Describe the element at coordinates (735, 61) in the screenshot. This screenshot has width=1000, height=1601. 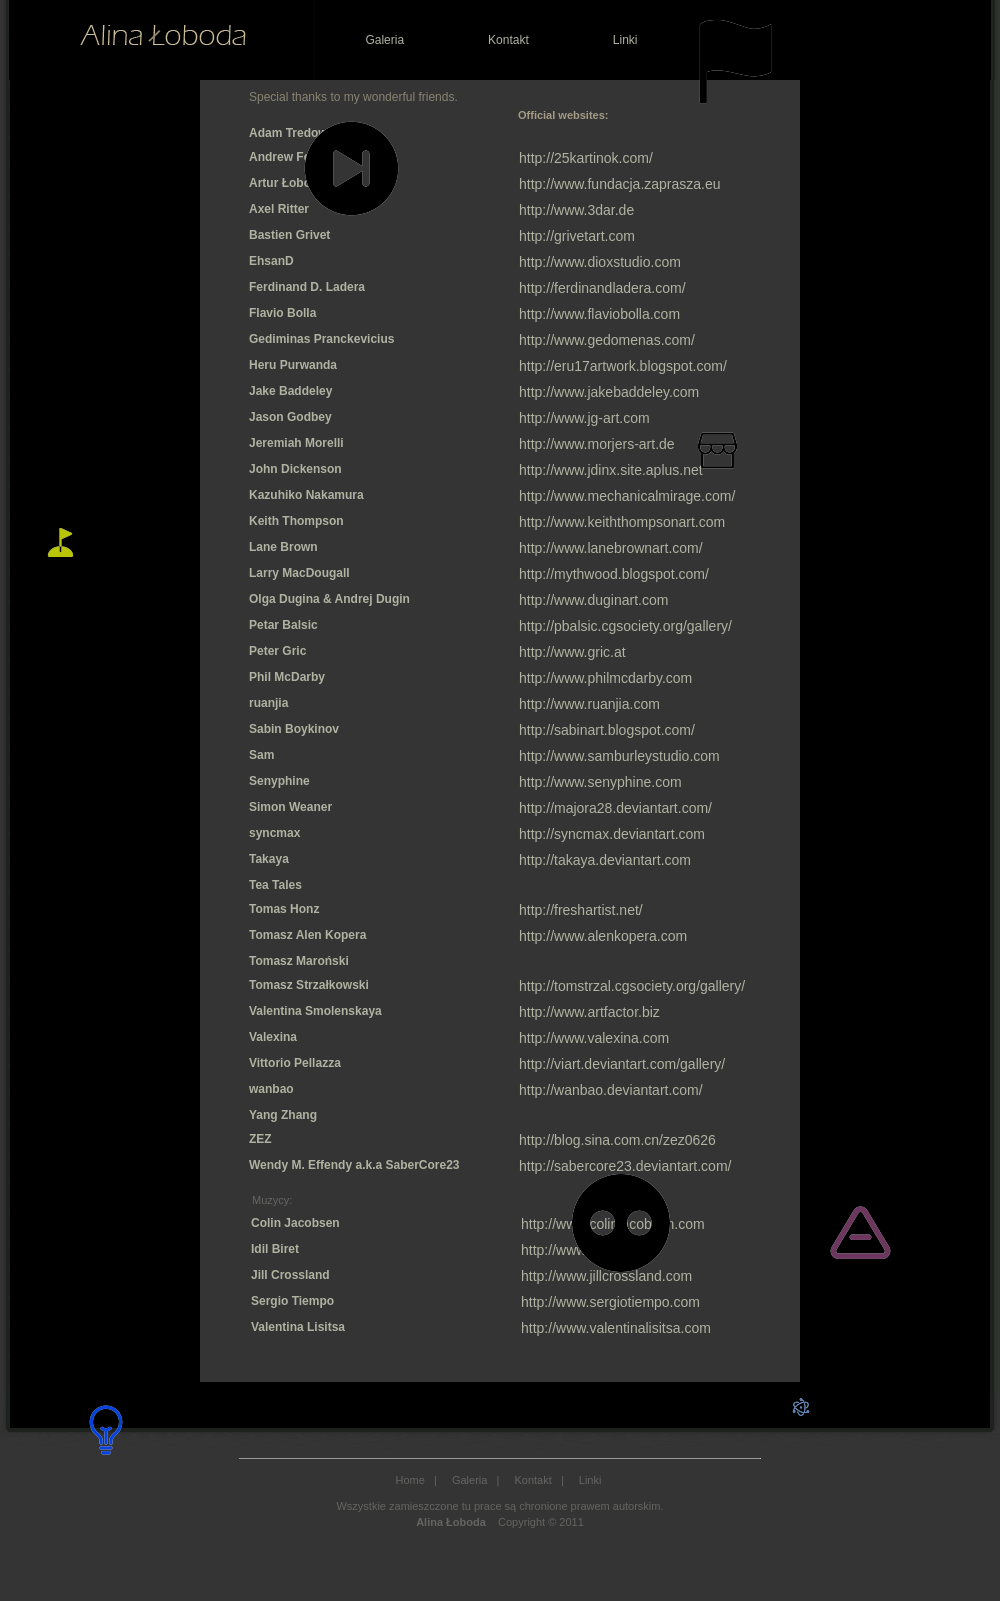
I see `flag or mark an item for follow-up` at that location.